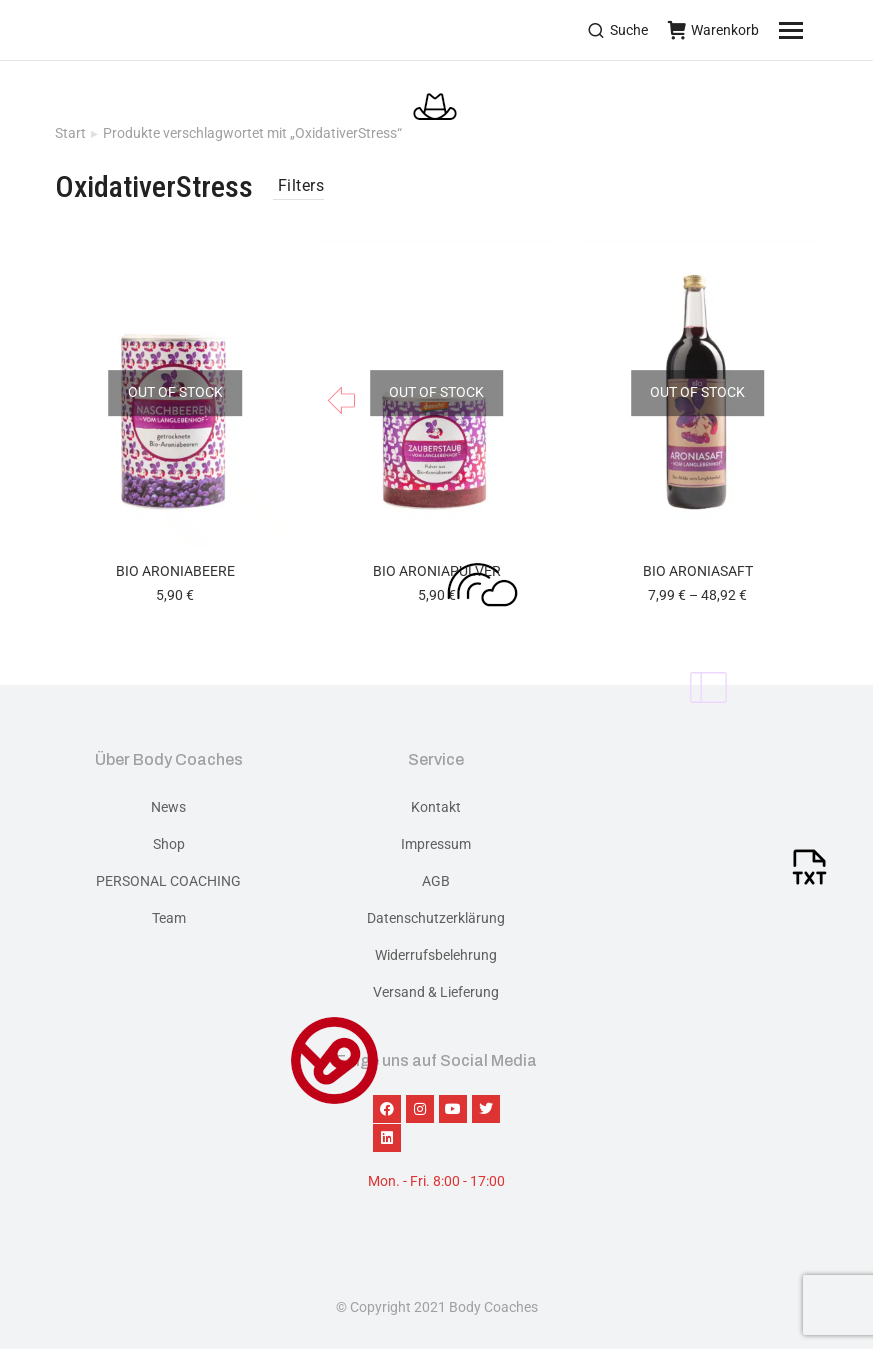 The image size is (873, 1349). I want to click on open steam gaming platform, so click(334, 1060).